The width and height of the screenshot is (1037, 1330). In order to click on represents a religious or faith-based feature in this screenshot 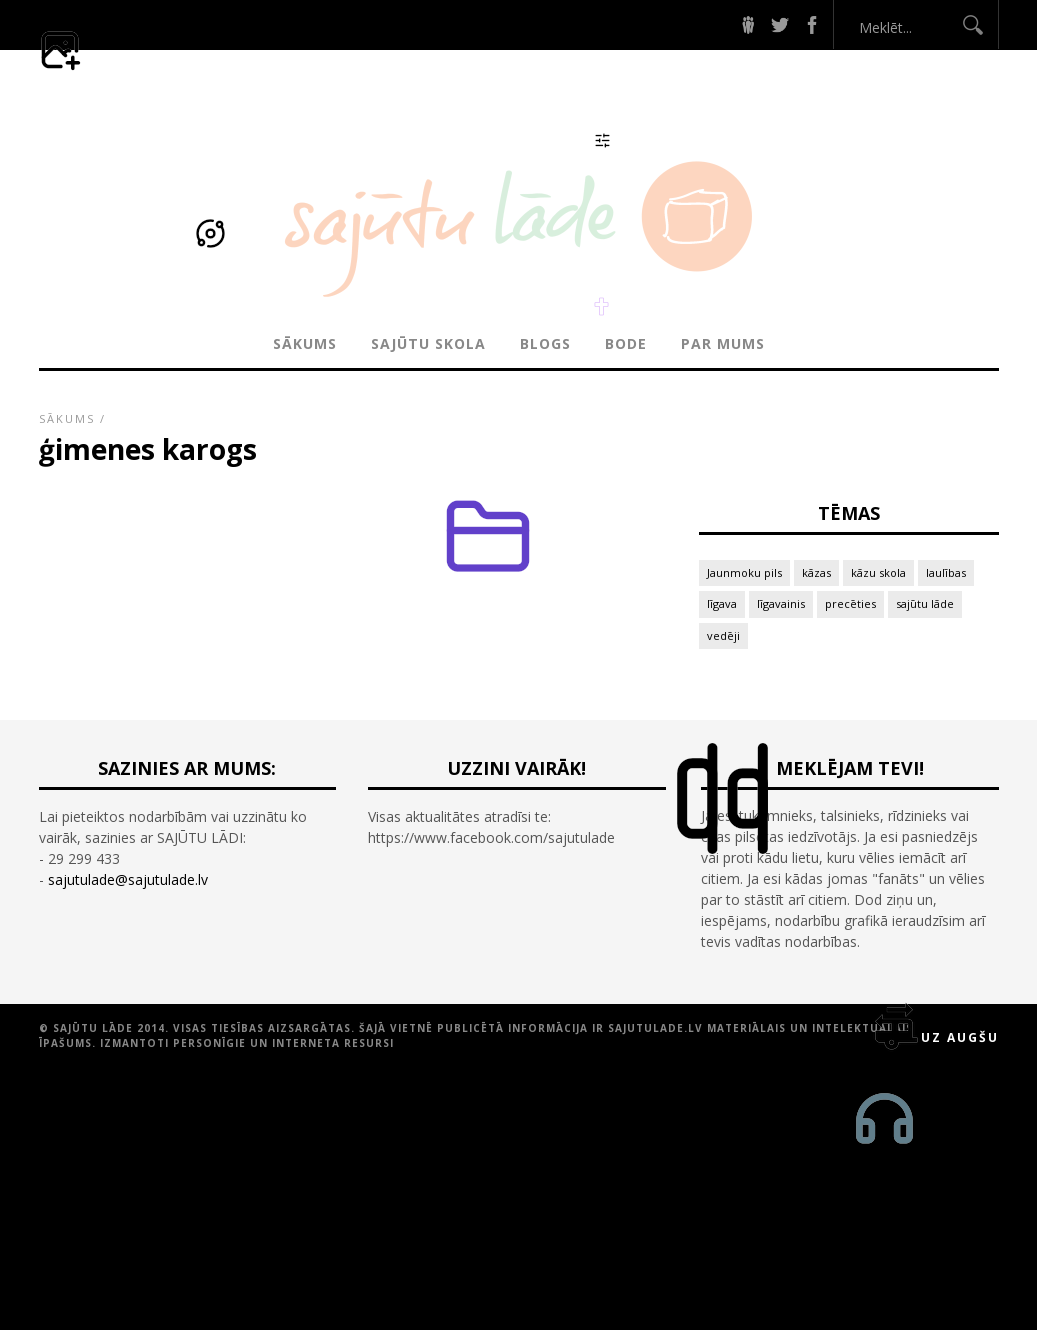, I will do `click(601, 306)`.